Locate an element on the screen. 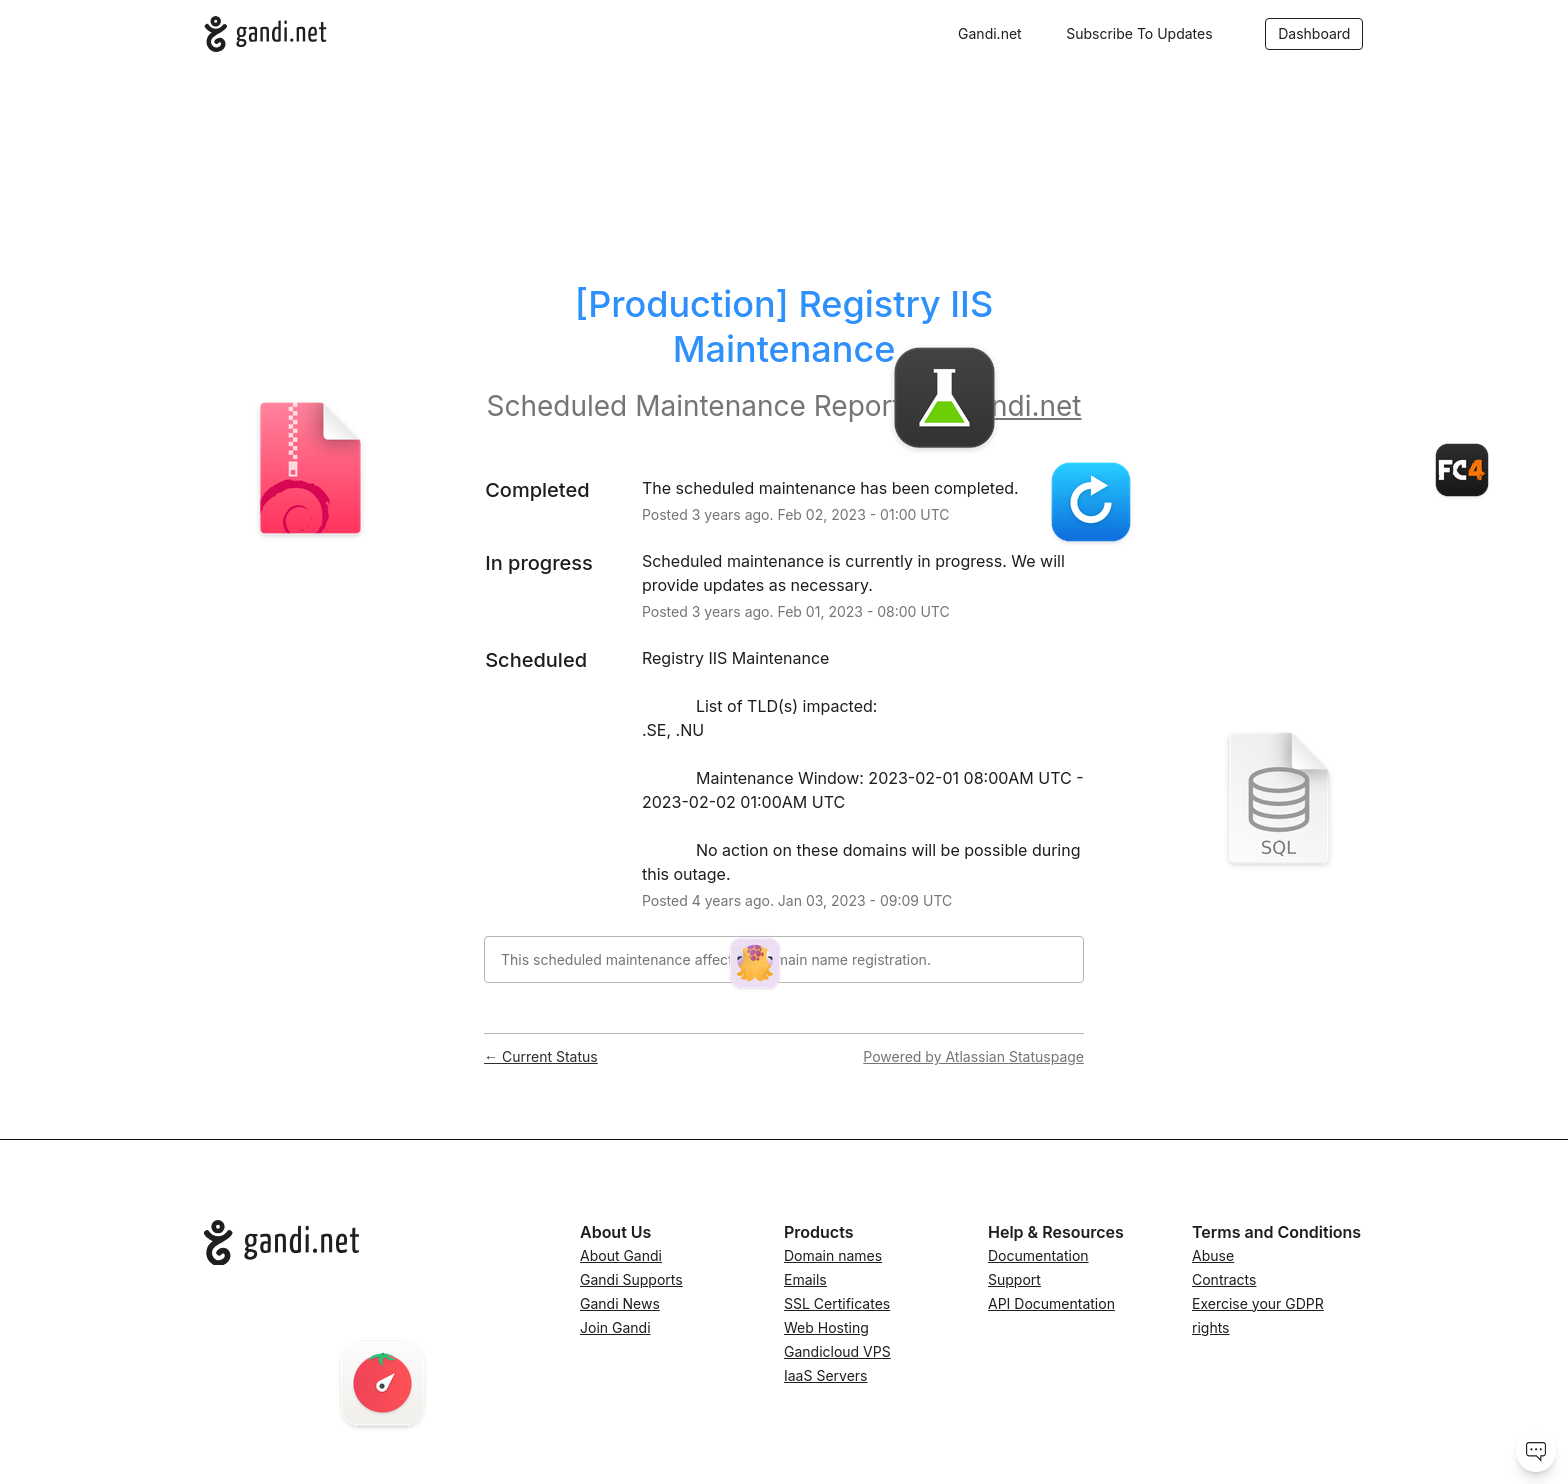 The height and width of the screenshot is (1484, 1568). an SQL database file is located at coordinates (1279, 800).